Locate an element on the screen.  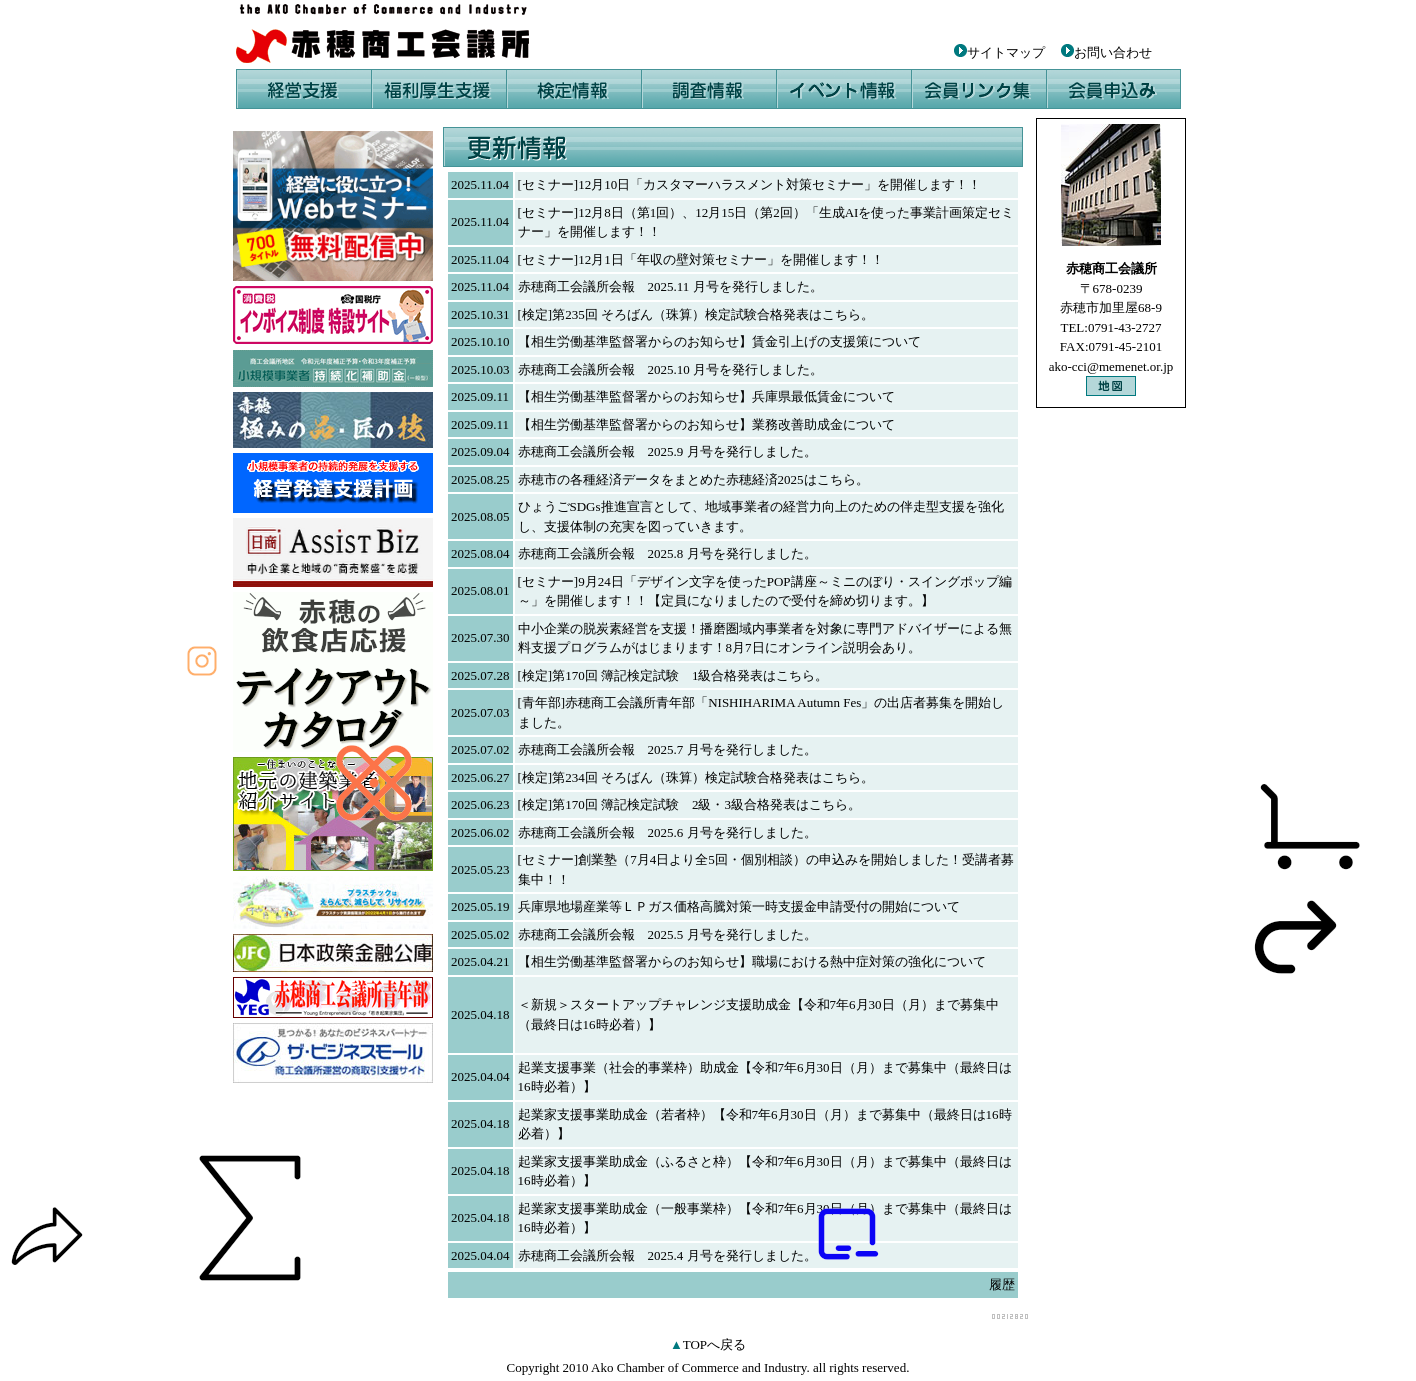
access first aid or medical help resources is located at coordinates (374, 783).